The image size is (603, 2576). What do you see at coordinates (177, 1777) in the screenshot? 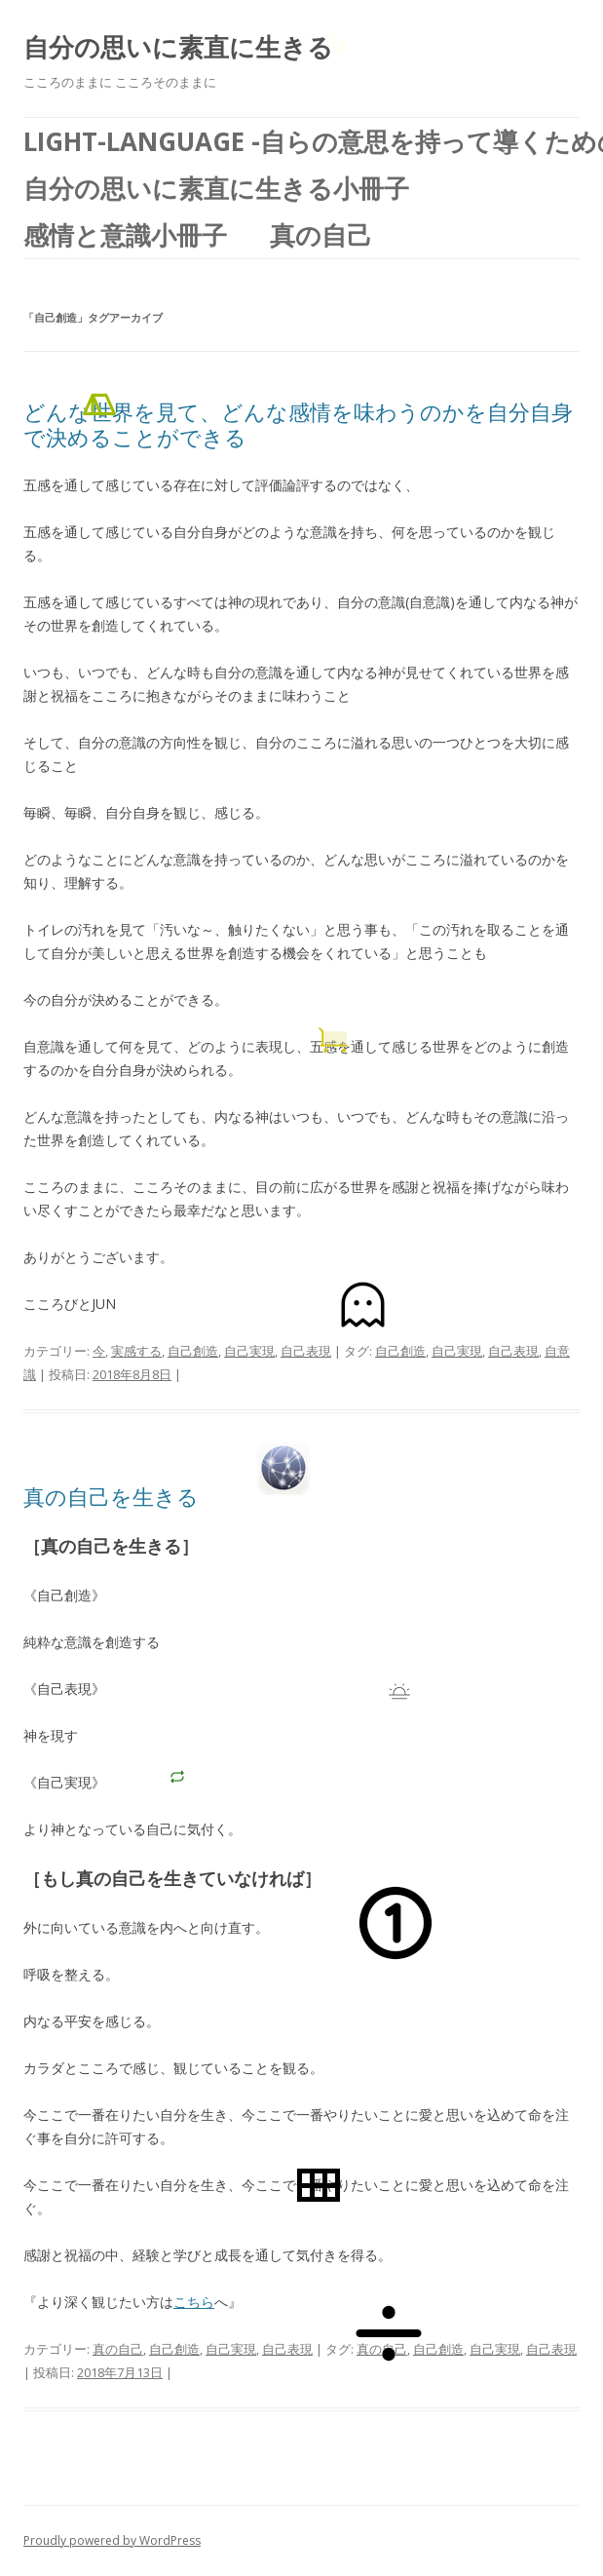
I see `enable repeat or loop playback` at bounding box center [177, 1777].